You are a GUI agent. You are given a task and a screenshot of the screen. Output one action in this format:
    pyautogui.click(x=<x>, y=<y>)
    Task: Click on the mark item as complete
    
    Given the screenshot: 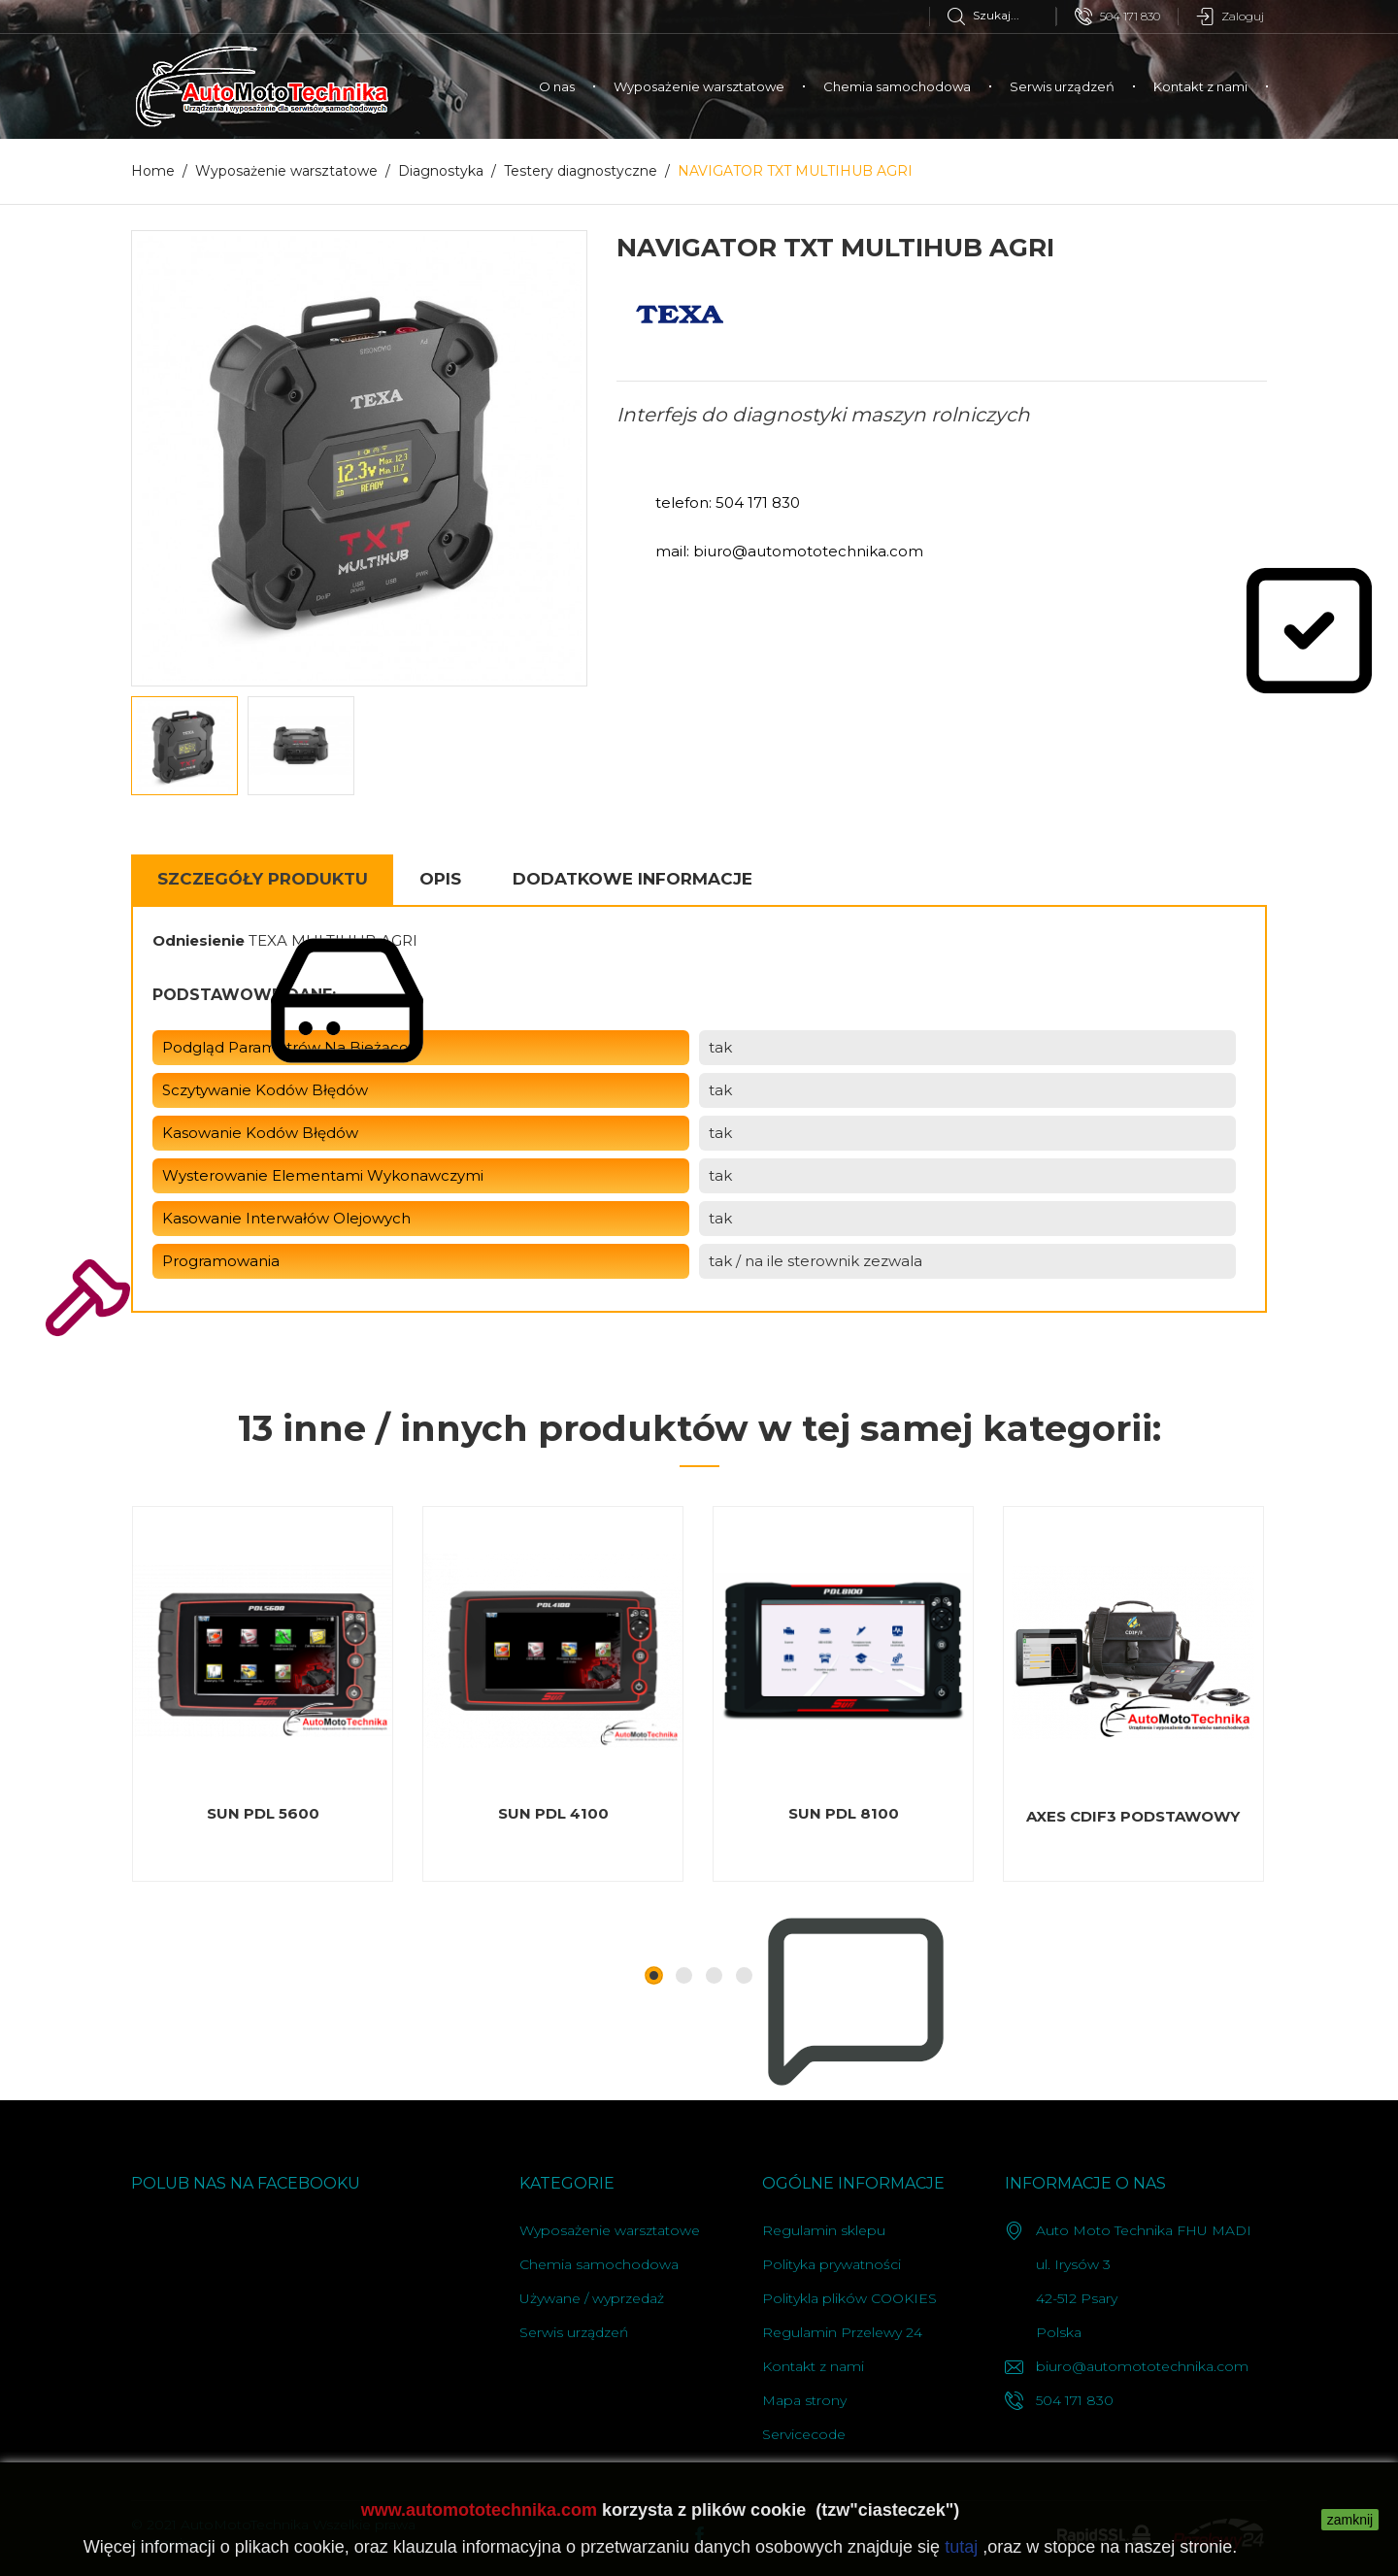 What is the action you would take?
    pyautogui.click(x=1309, y=630)
    